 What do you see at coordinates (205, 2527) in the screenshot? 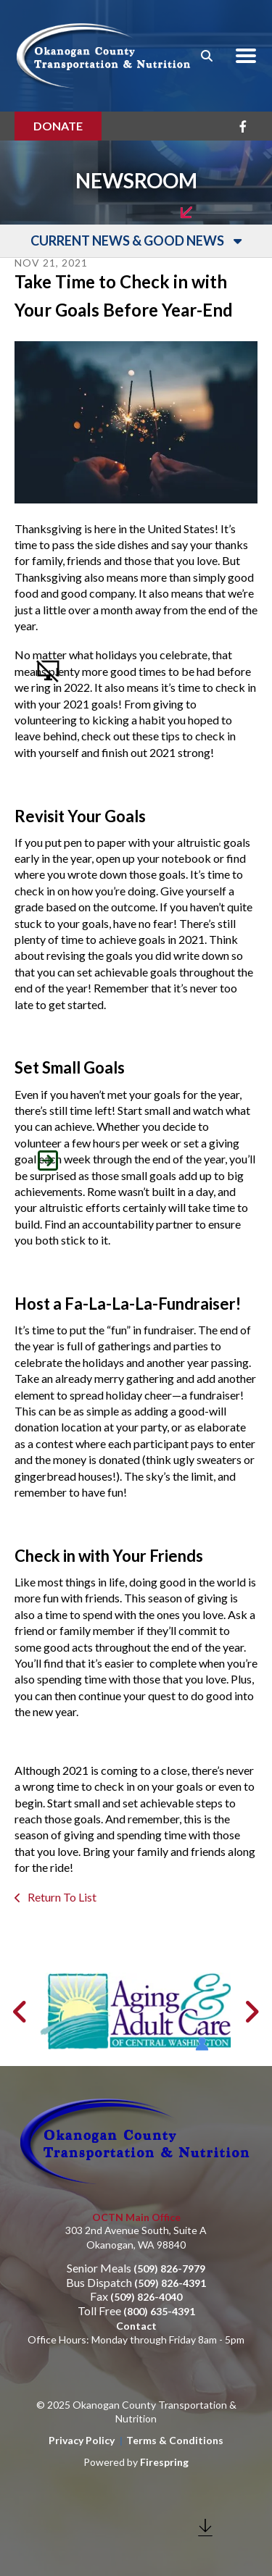
I see `move item to bottom of list` at bounding box center [205, 2527].